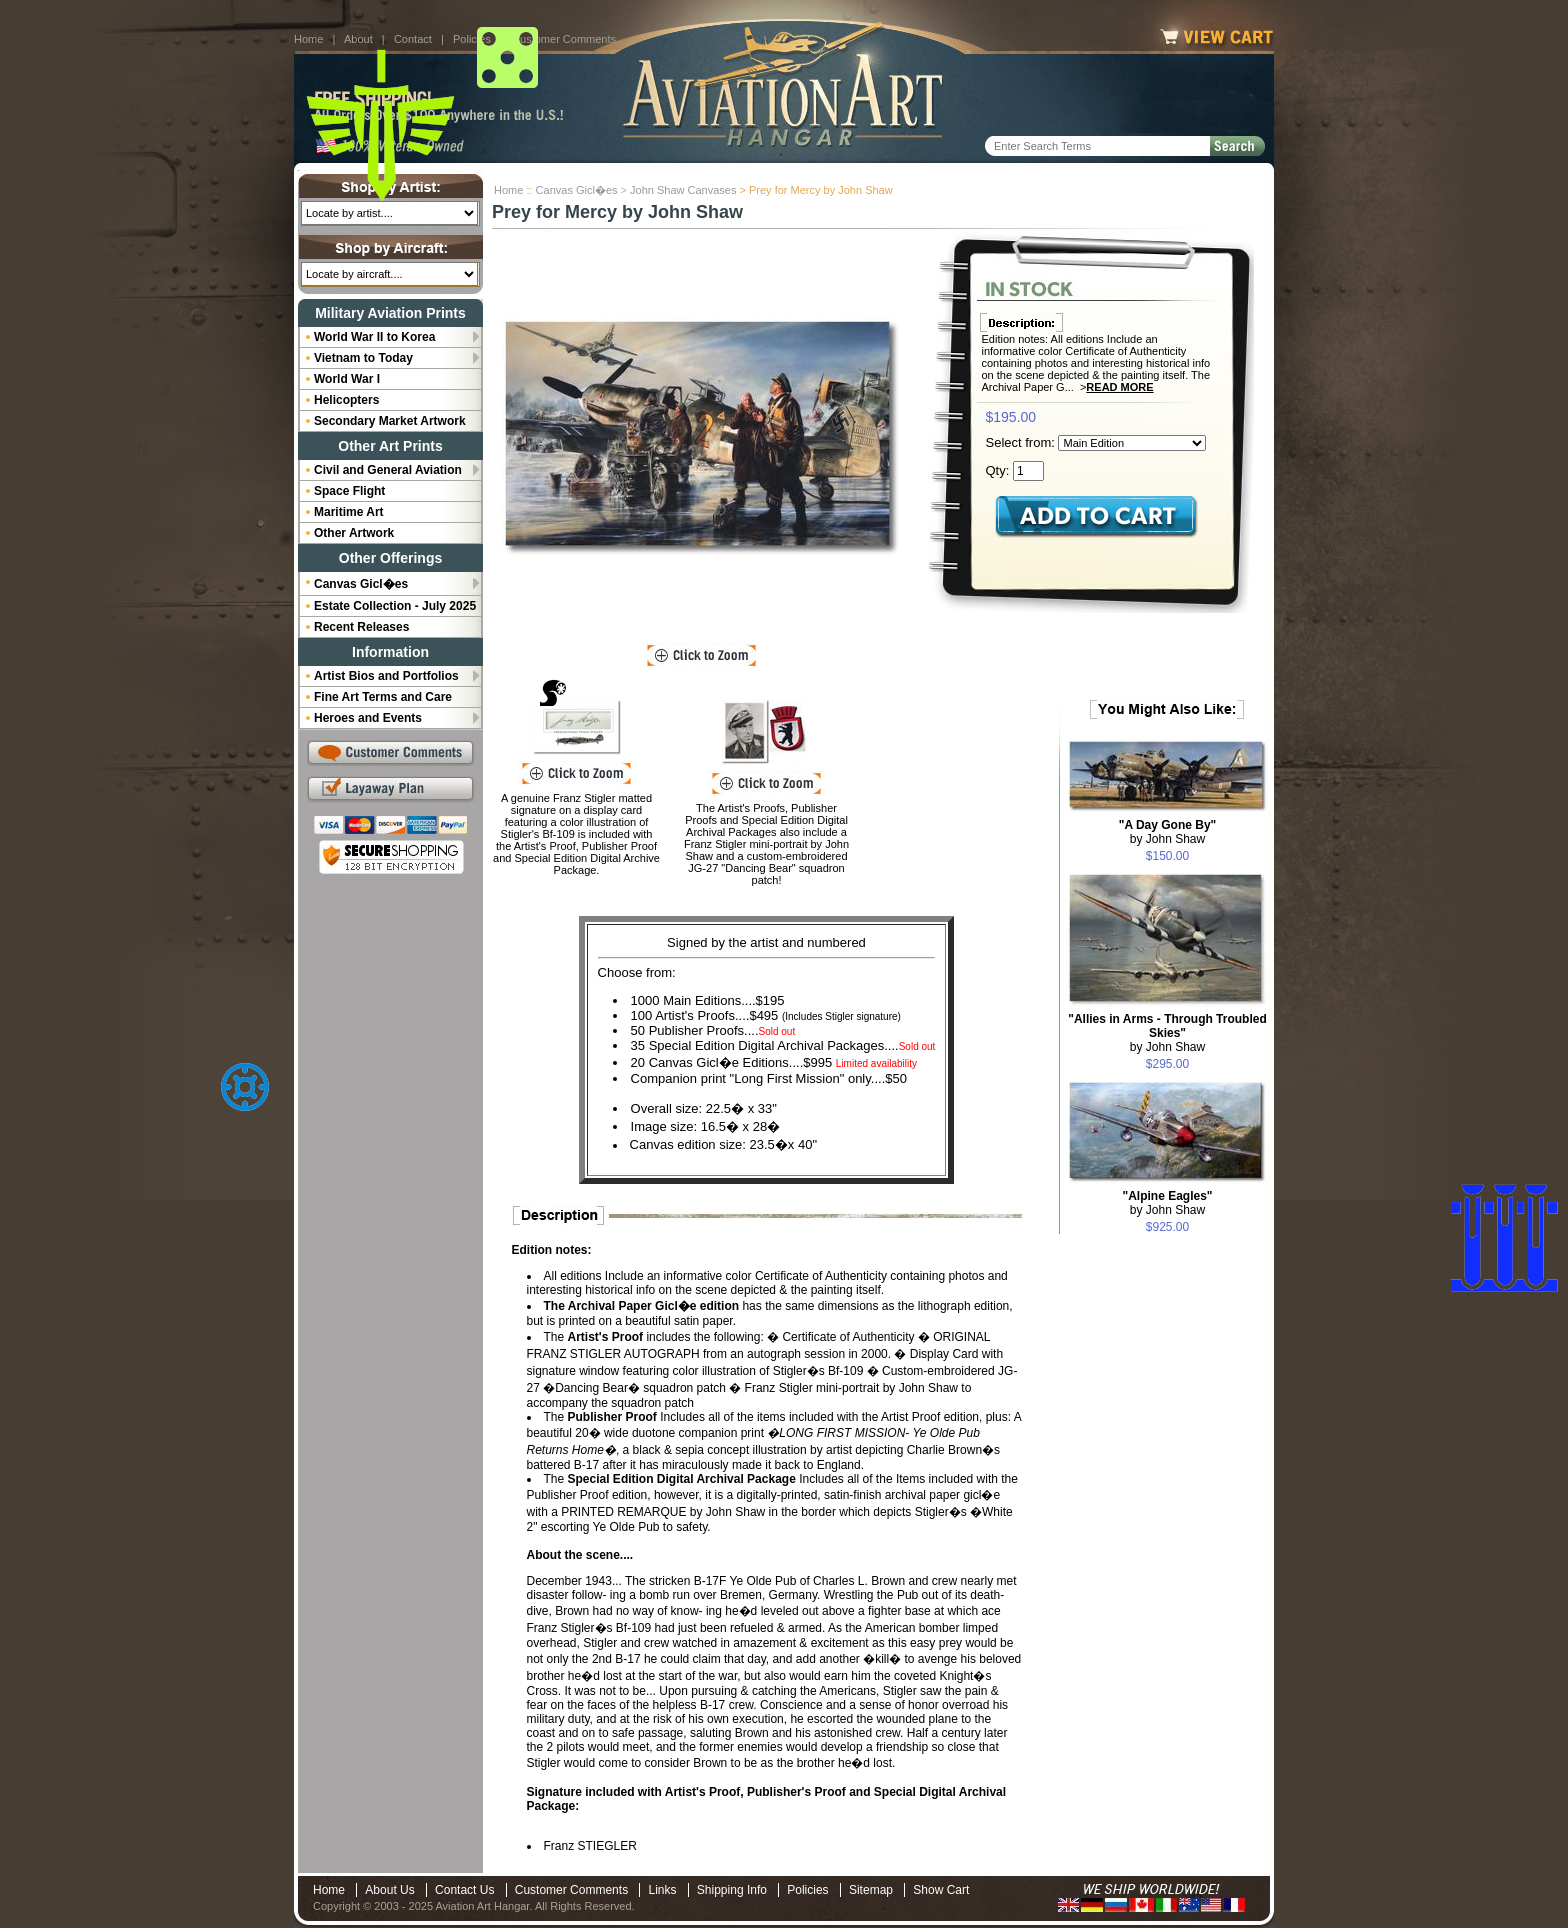 The width and height of the screenshot is (1568, 1928). Describe the element at coordinates (507, 57) in the screenshot. I see `roll the dice or generate a random number` at that location.